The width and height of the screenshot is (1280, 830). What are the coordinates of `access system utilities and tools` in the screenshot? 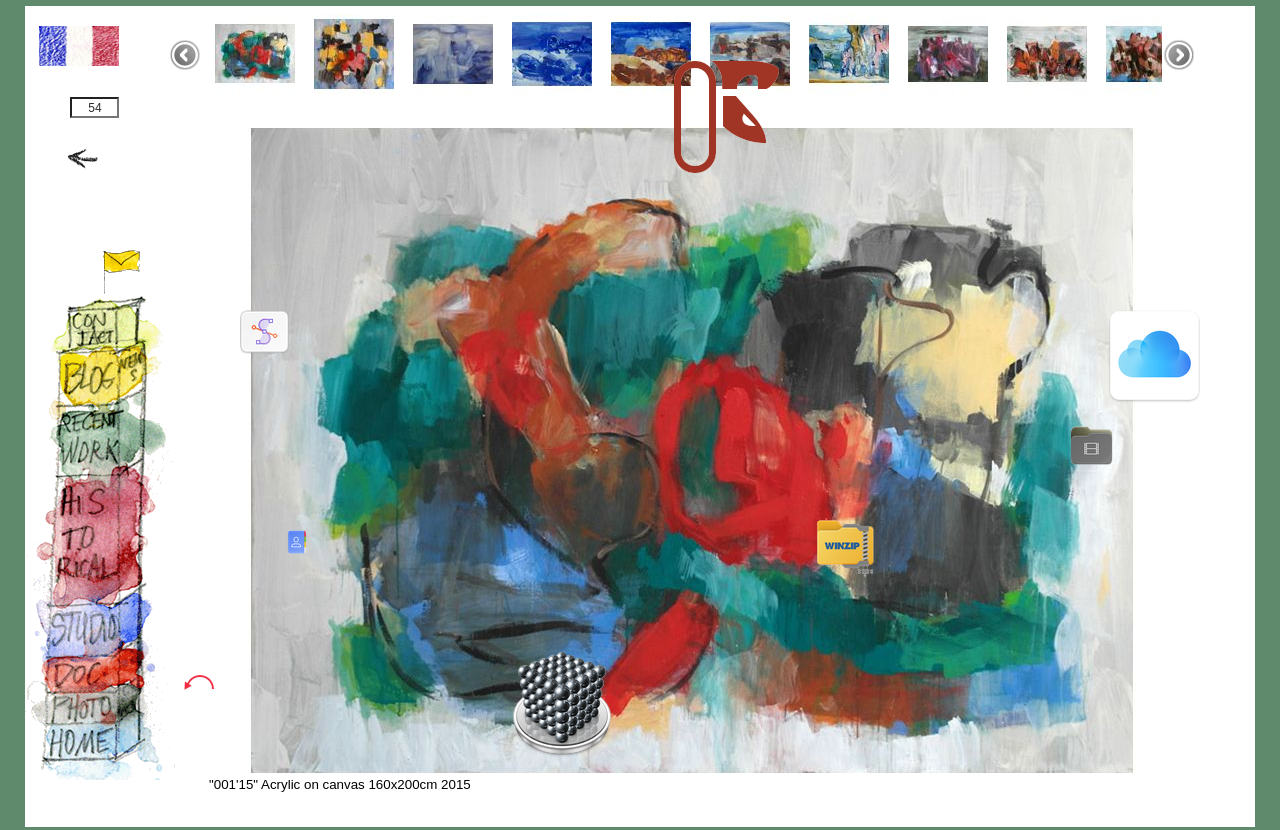 It's located at (730, 117).